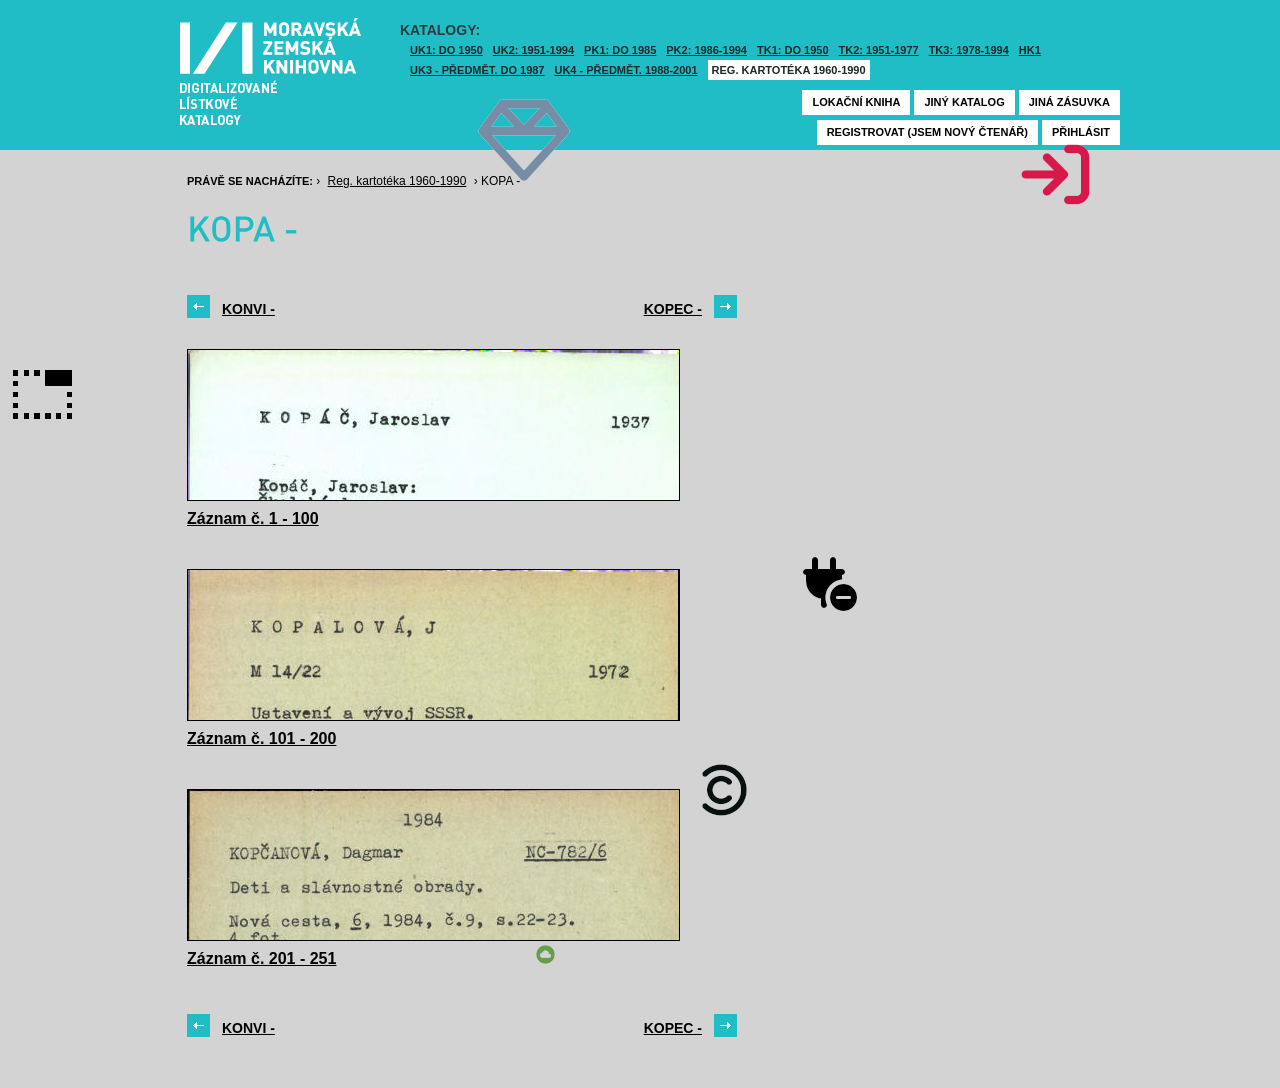  Describe the element at coordinates (724, 790) in the screenshot. I see `comedy central brand logo` at that location.